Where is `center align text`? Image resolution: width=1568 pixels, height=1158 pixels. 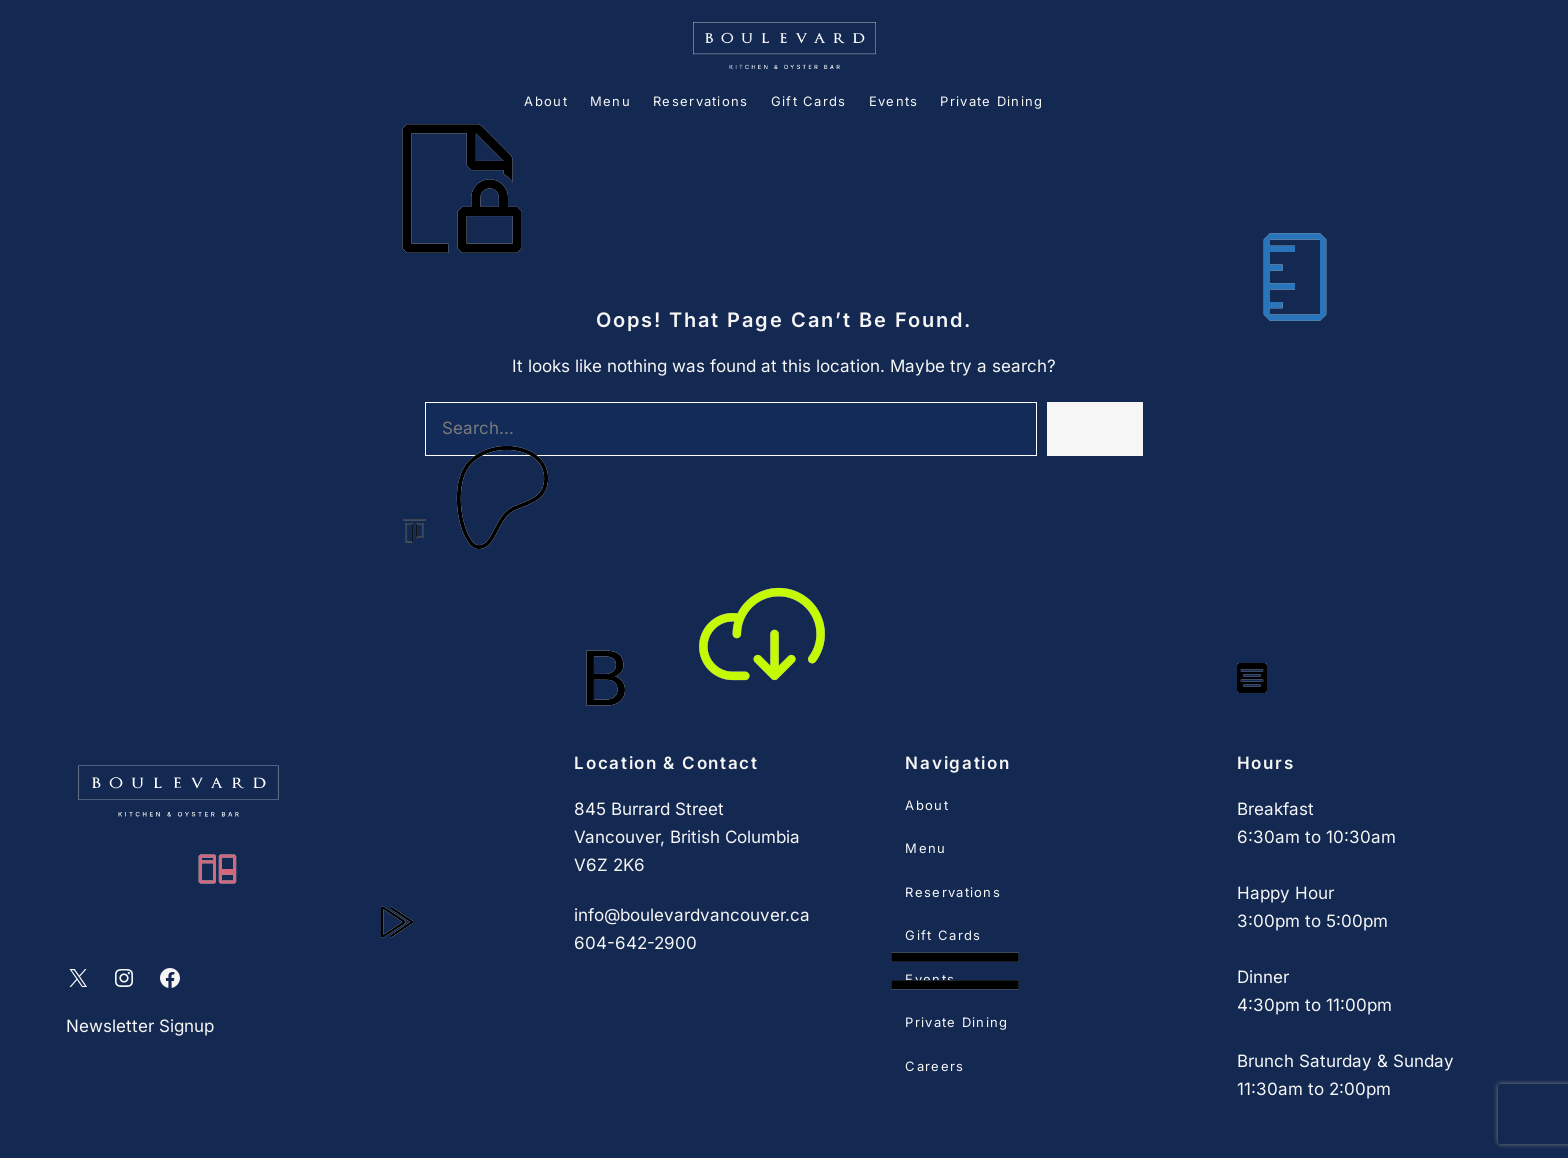 center align text is located at coordinates (1252, 678).